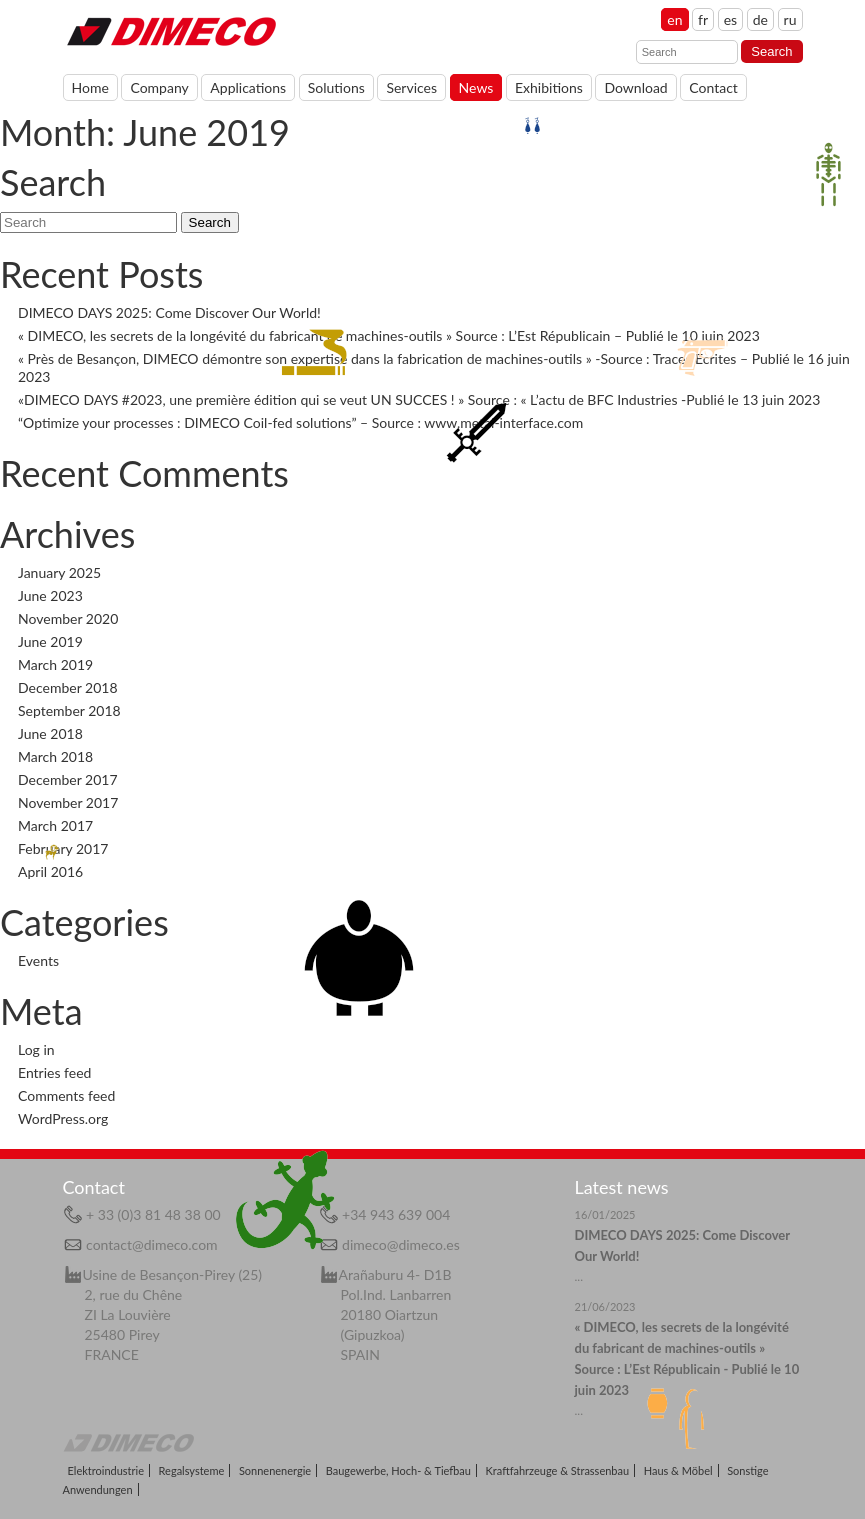 The width and height of the screenshot is (865, 1519). I want to click on indicates a skeleton or bone-related game element, so click(828, 174).